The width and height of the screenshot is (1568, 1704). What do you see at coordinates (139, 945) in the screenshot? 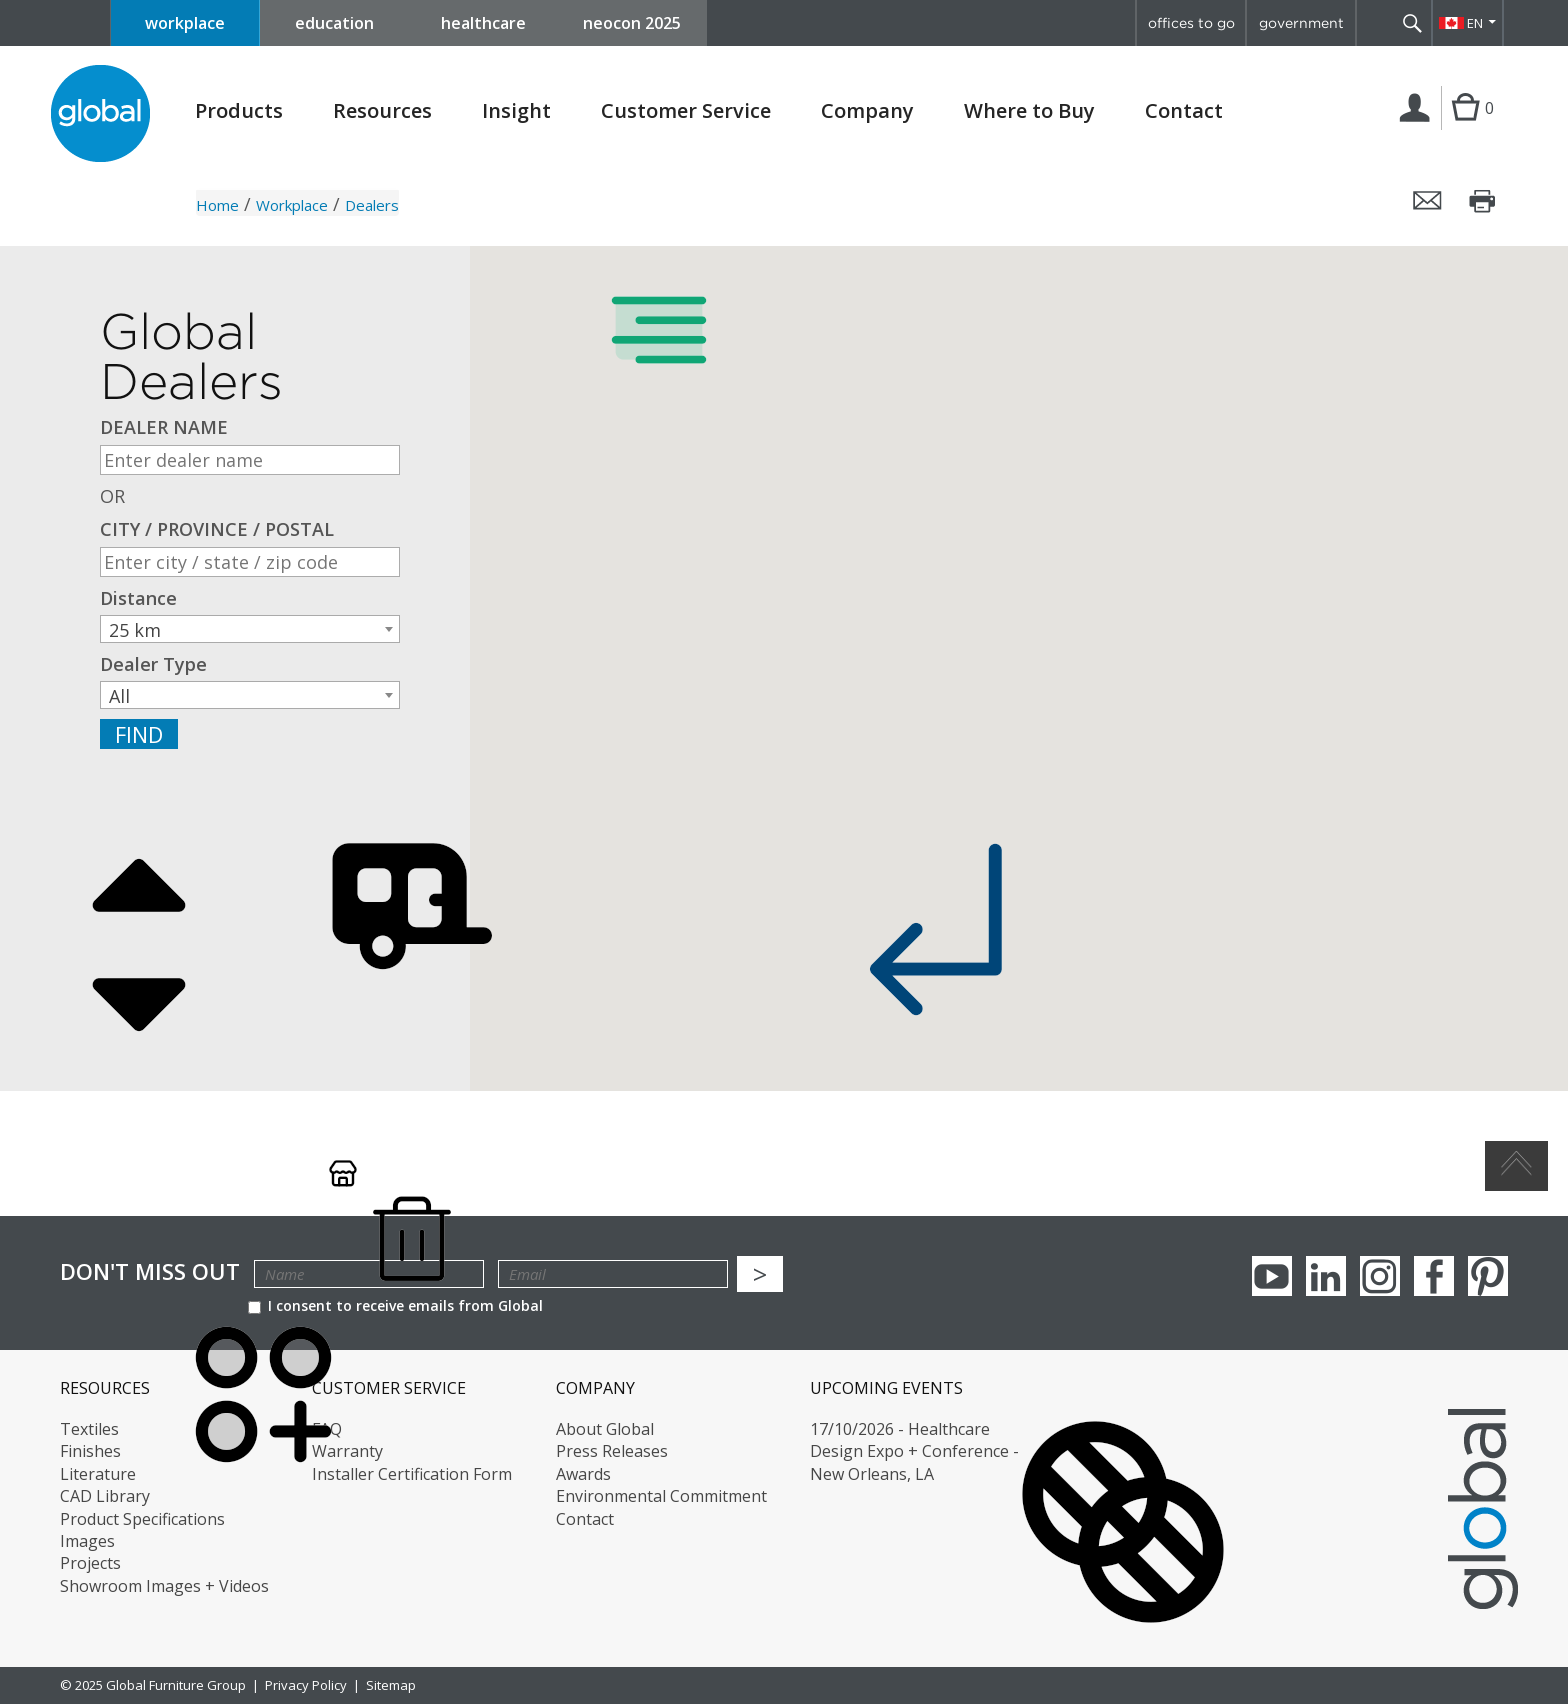
I see `expand or collapse a dropdown menu` at bounding box center [139, 945].